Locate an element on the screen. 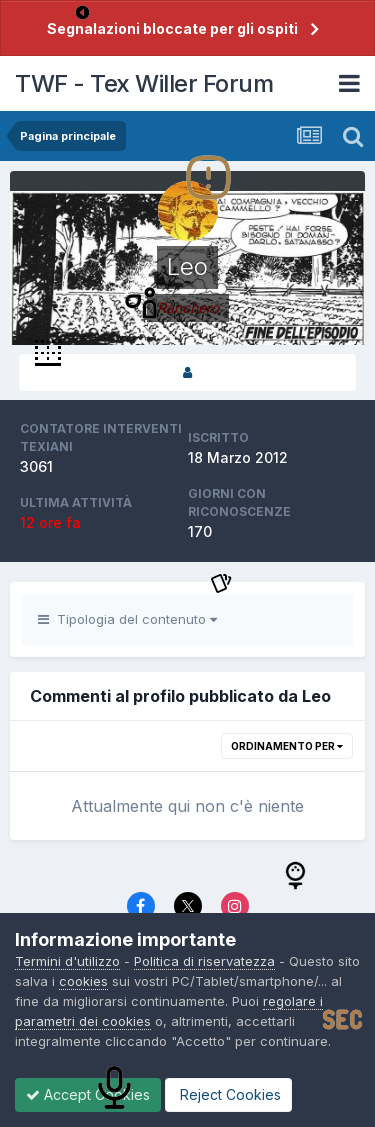 The image size is (375, 1127). tap to start voice input is located at coordinates (114, 1088).